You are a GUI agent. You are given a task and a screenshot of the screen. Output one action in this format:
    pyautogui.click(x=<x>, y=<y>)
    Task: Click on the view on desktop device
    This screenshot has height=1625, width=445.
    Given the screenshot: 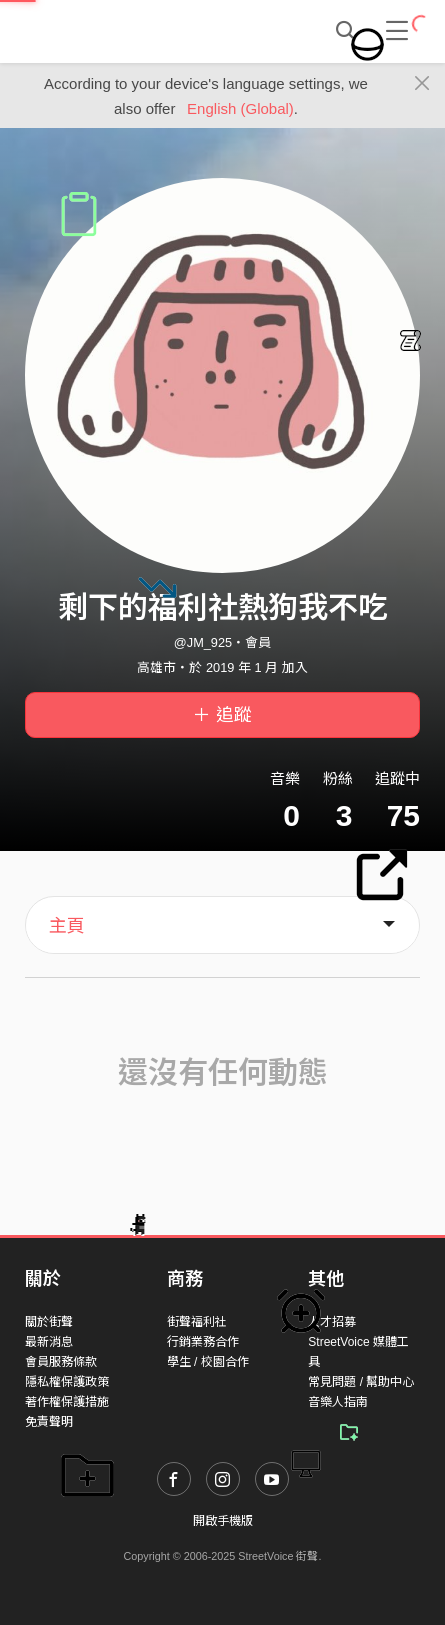 What is the action you would take?
    pyautogui.click(x=306, y=1464)
    